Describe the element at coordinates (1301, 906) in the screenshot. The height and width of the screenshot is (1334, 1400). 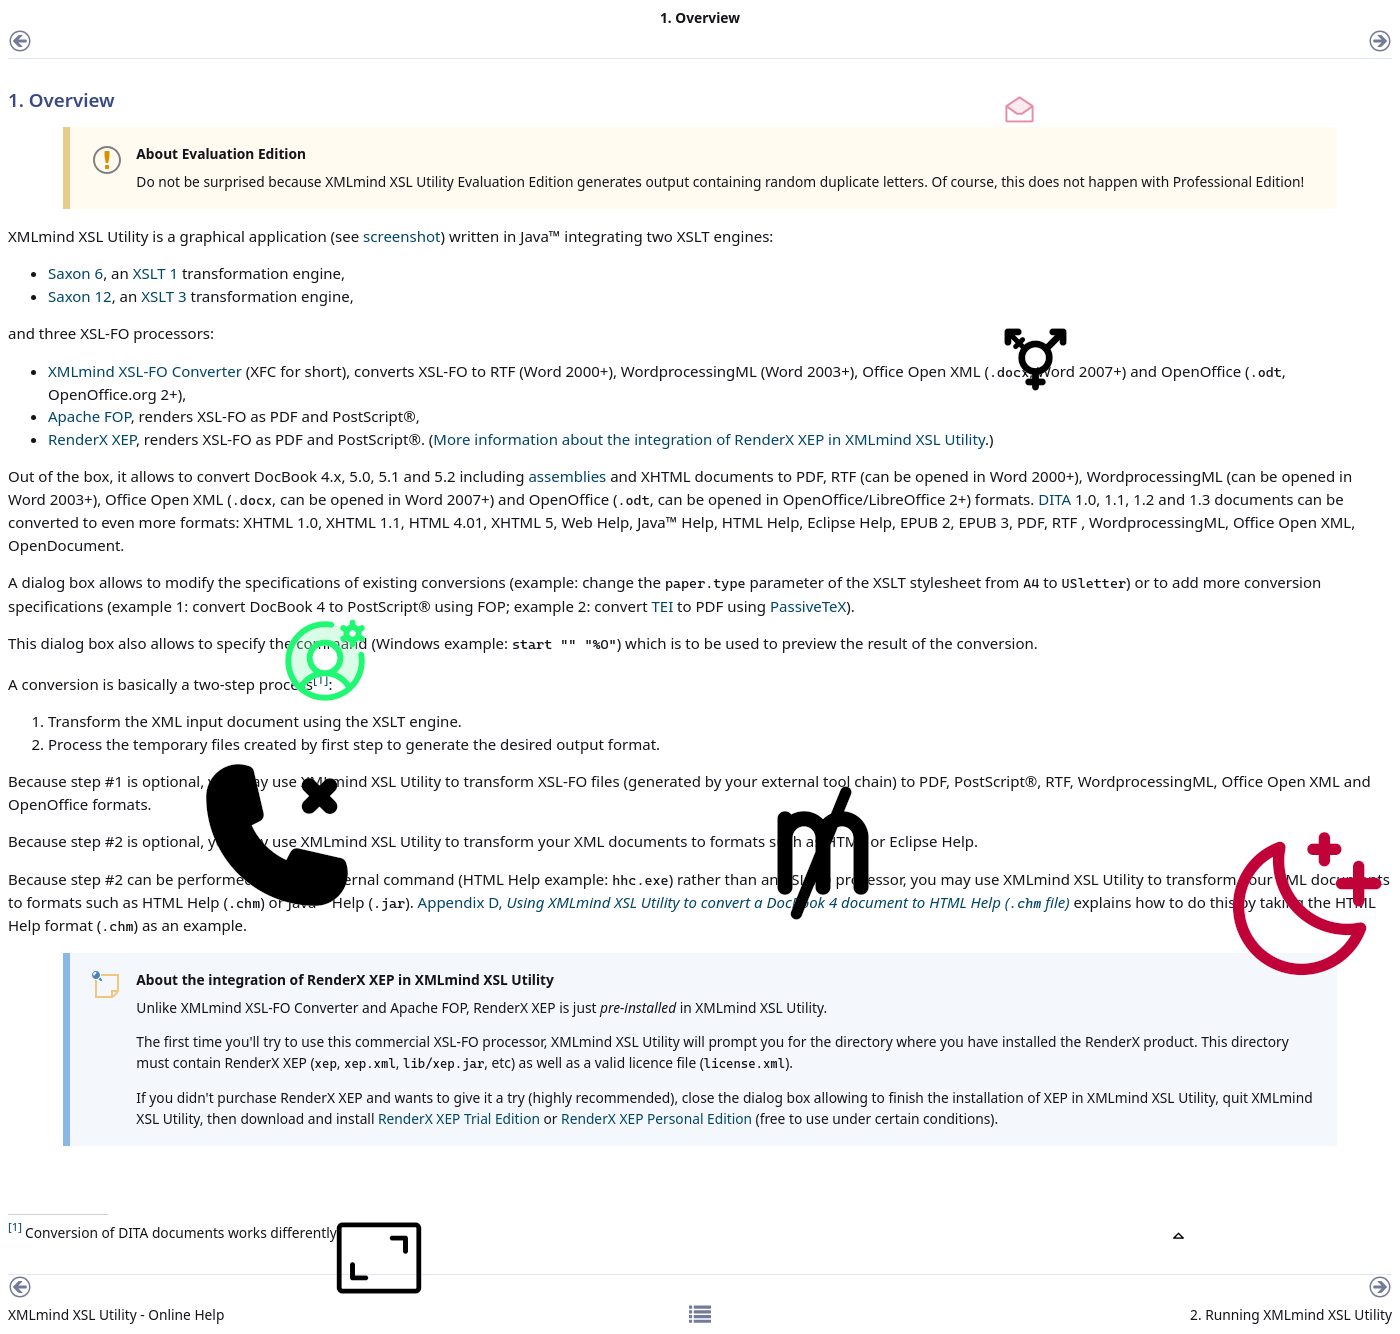
I see `enable dark mode or night theme` at that location.